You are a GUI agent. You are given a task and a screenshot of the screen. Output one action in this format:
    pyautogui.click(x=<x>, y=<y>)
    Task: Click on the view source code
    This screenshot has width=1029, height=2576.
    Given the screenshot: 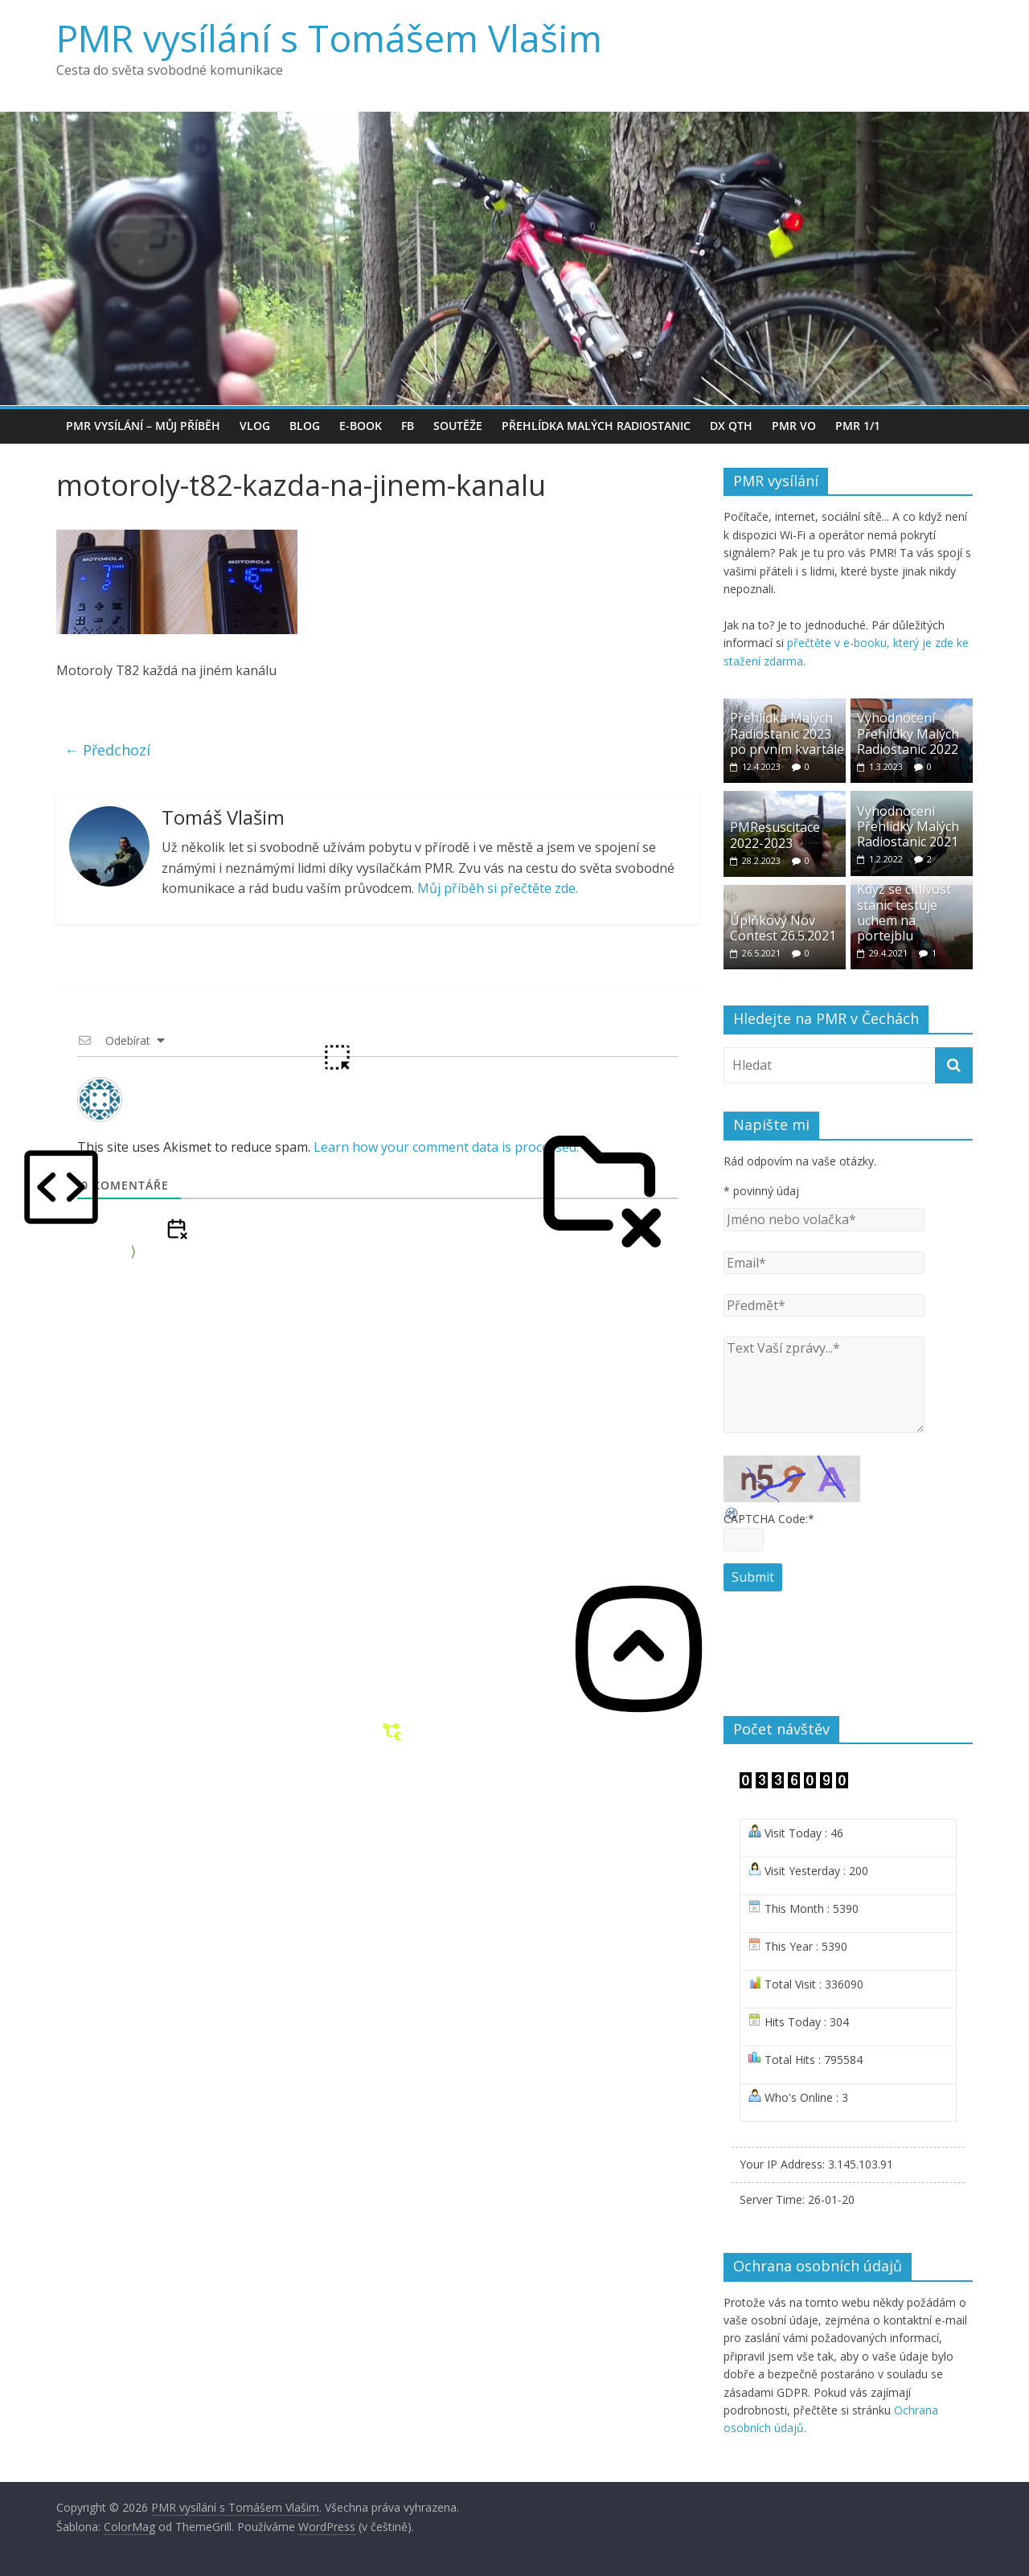 What is the action you would take?
    pyautogui.click(x=61, y=1187)
    